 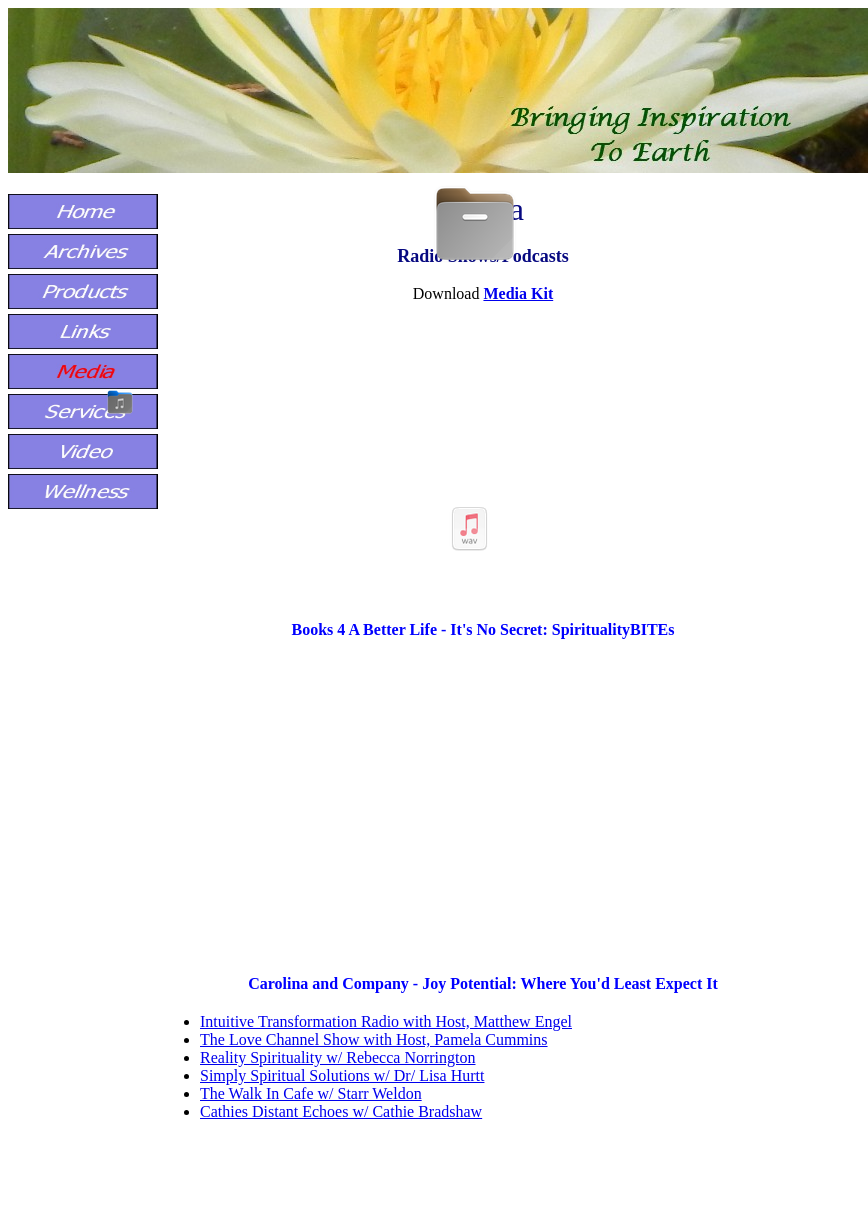 What do you see at coordinates (469, 528) in the screenshot?
I see `an ADPCM audio file format indicator` at bounding box center [469, 528].